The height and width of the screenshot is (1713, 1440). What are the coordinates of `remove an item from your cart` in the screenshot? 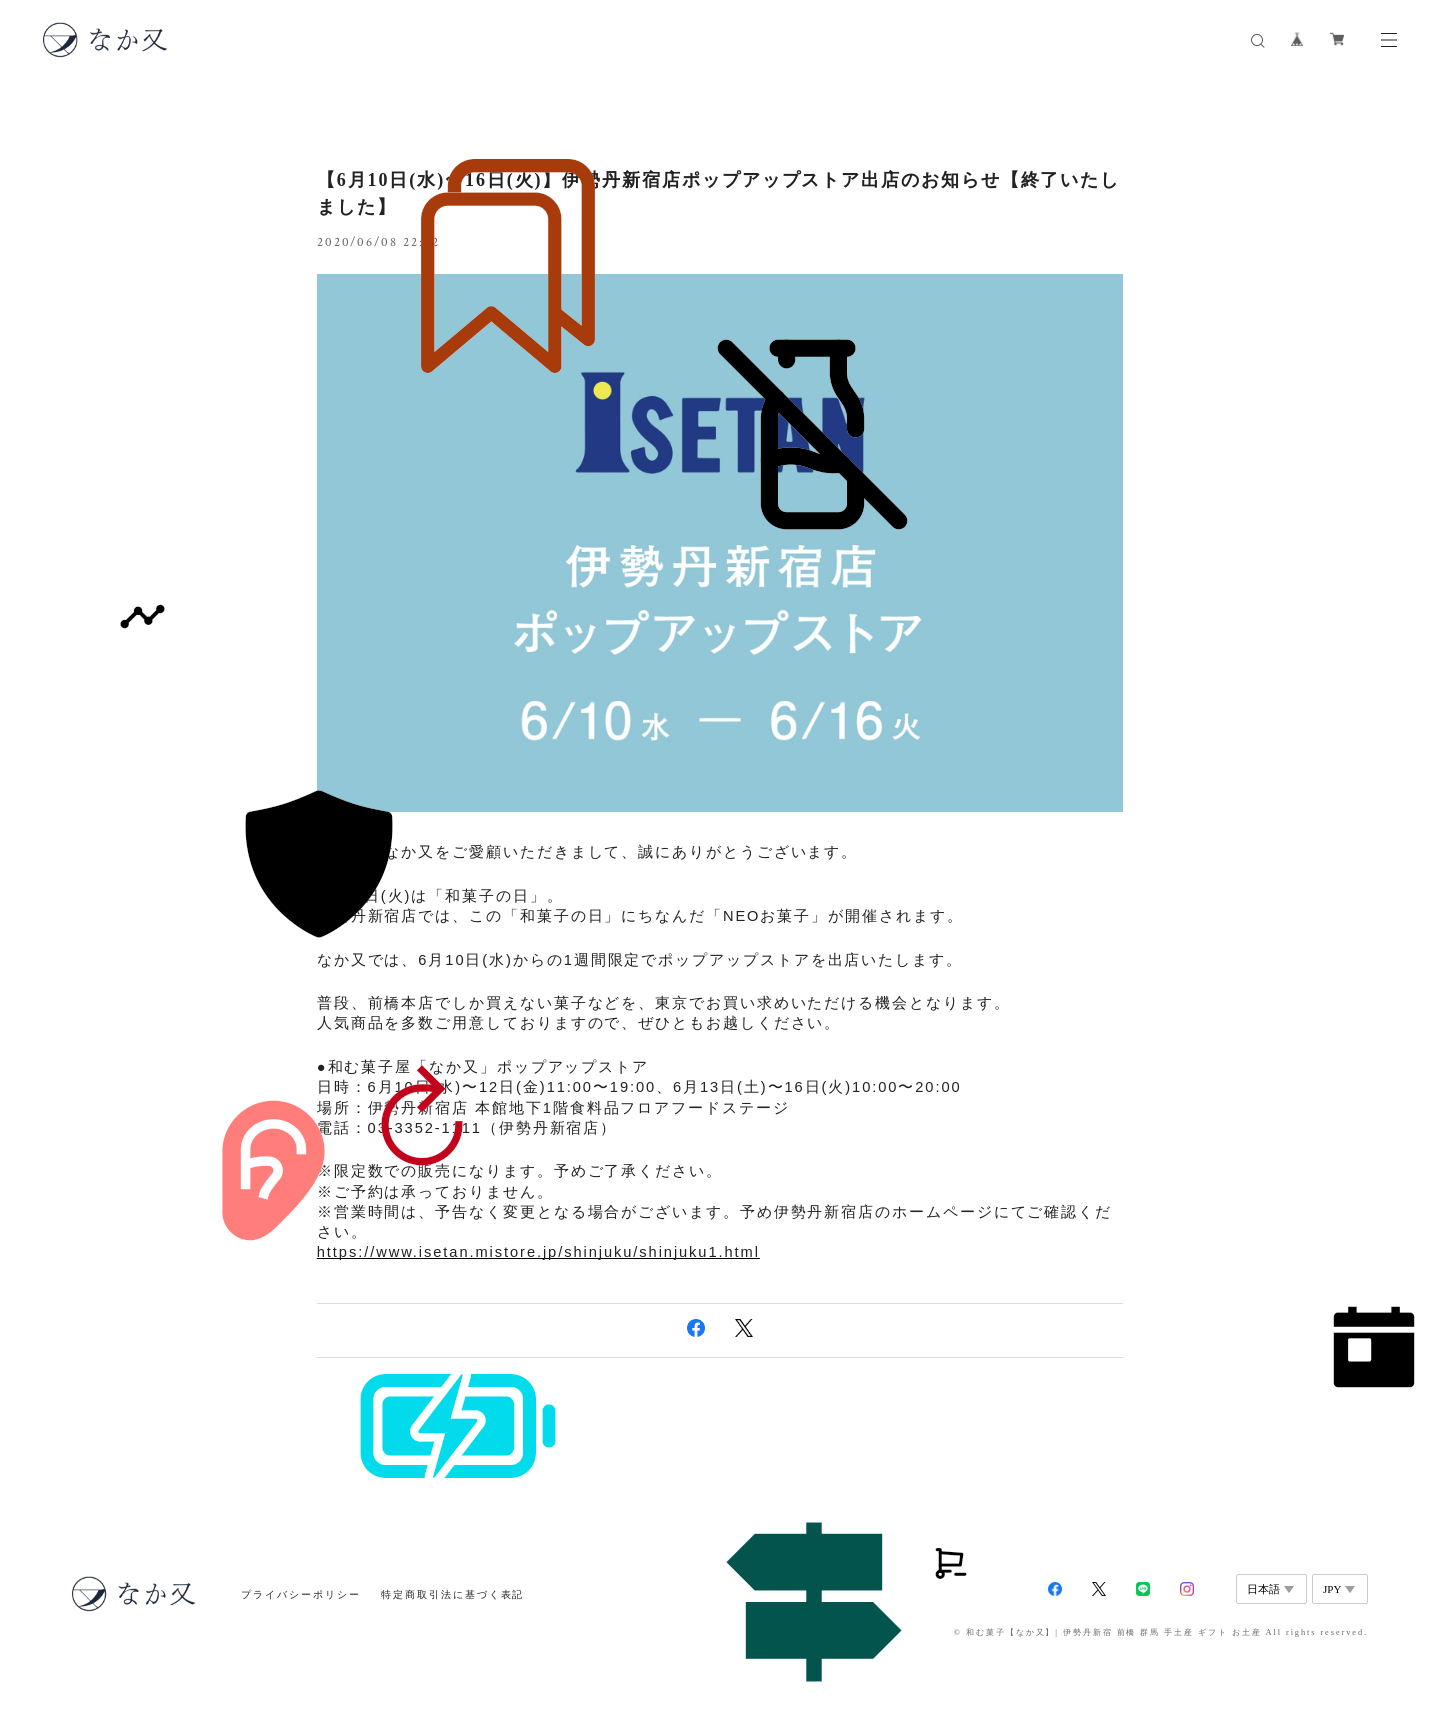 It's located at (949, 1563).